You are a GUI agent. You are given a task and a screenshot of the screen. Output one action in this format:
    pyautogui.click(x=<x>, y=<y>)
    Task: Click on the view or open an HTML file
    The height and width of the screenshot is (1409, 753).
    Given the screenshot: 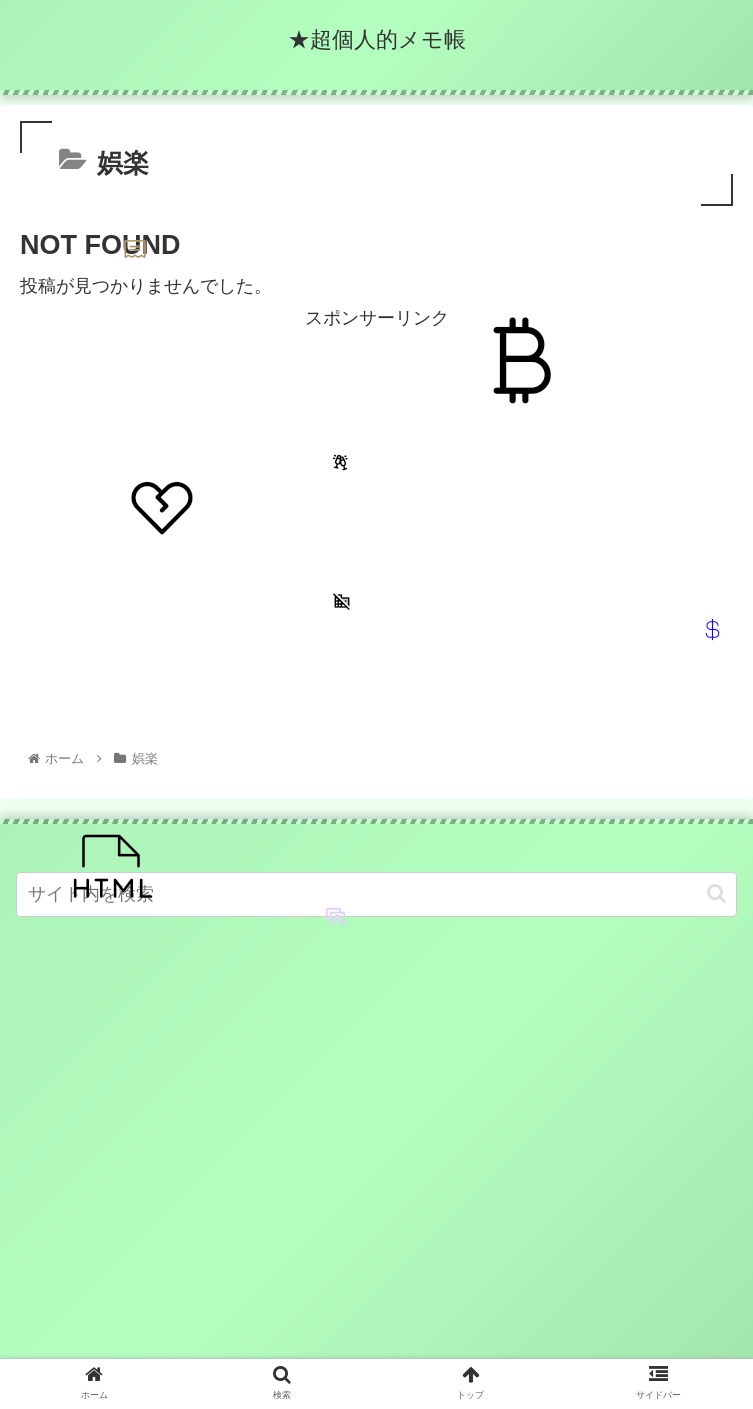 What is the action you would take?
    pyautogui.click(x=111, y=869)
    